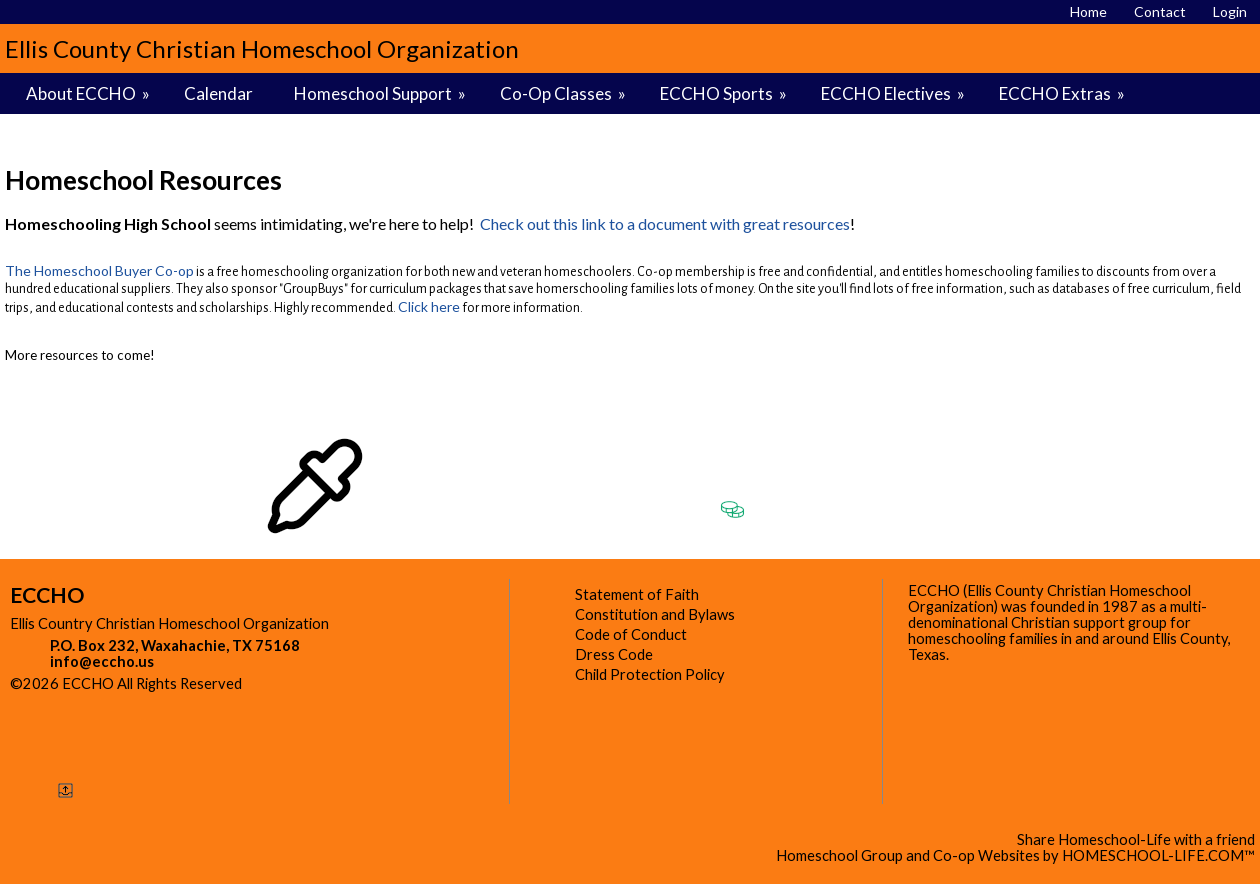  What do you see at coordinates (732, 509) in the screenshot?
I see `view your coin balance or currency` at bounding box center [732, 509].